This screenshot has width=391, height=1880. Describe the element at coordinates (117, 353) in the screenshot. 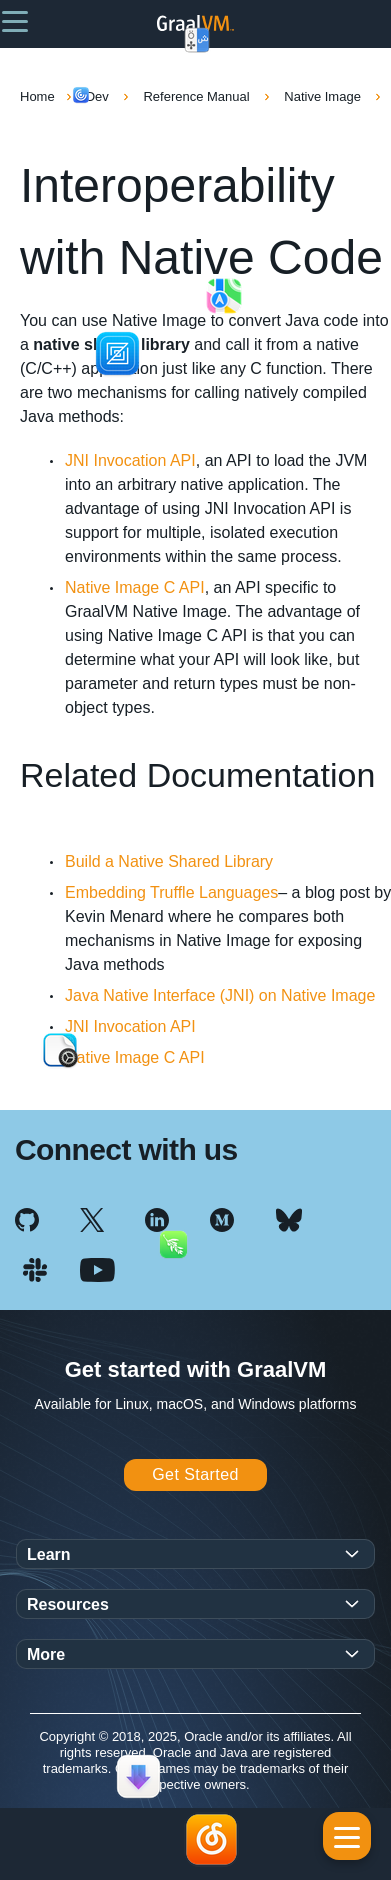

I see `open Zed Preview code editor` at that location.